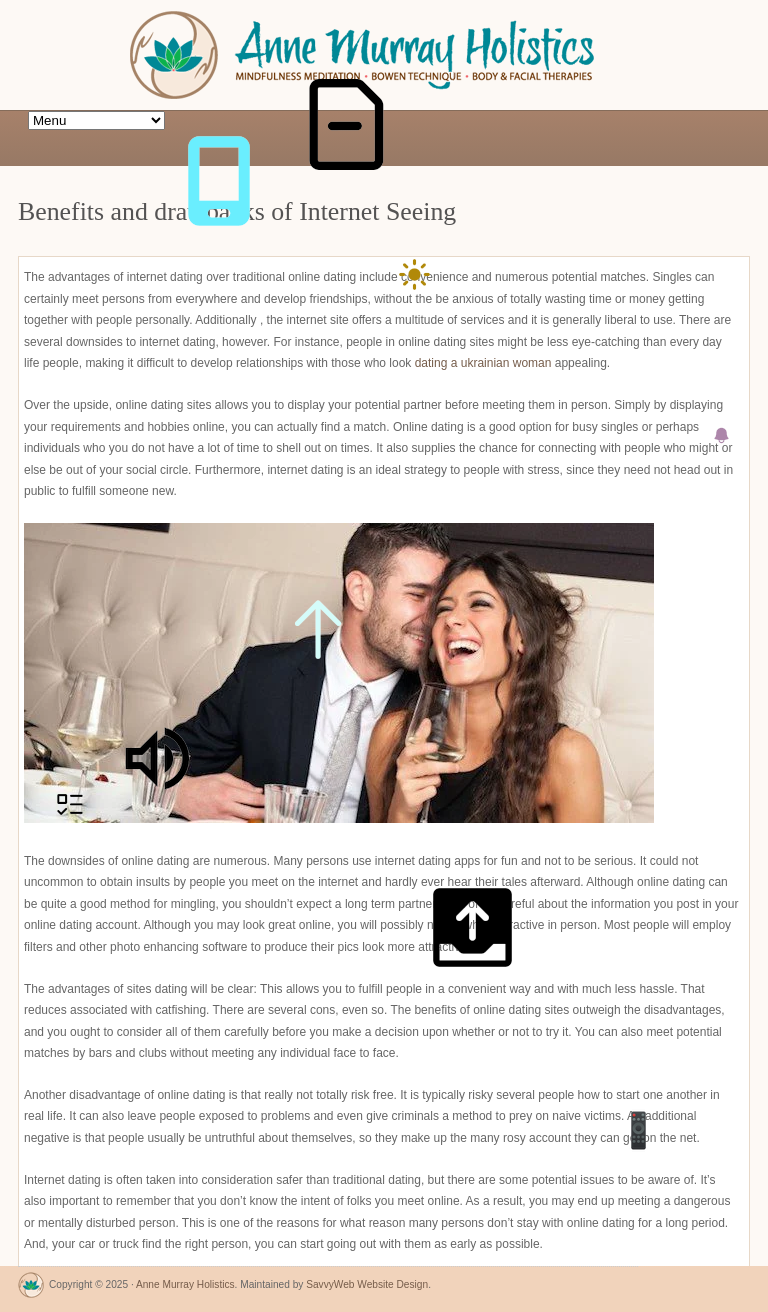 Image resolution: width=768 pixels, height=1312 pixels. Describe the element at coordinates (318, 630) in the screenshot. I see `scroll to top of page` at that location.